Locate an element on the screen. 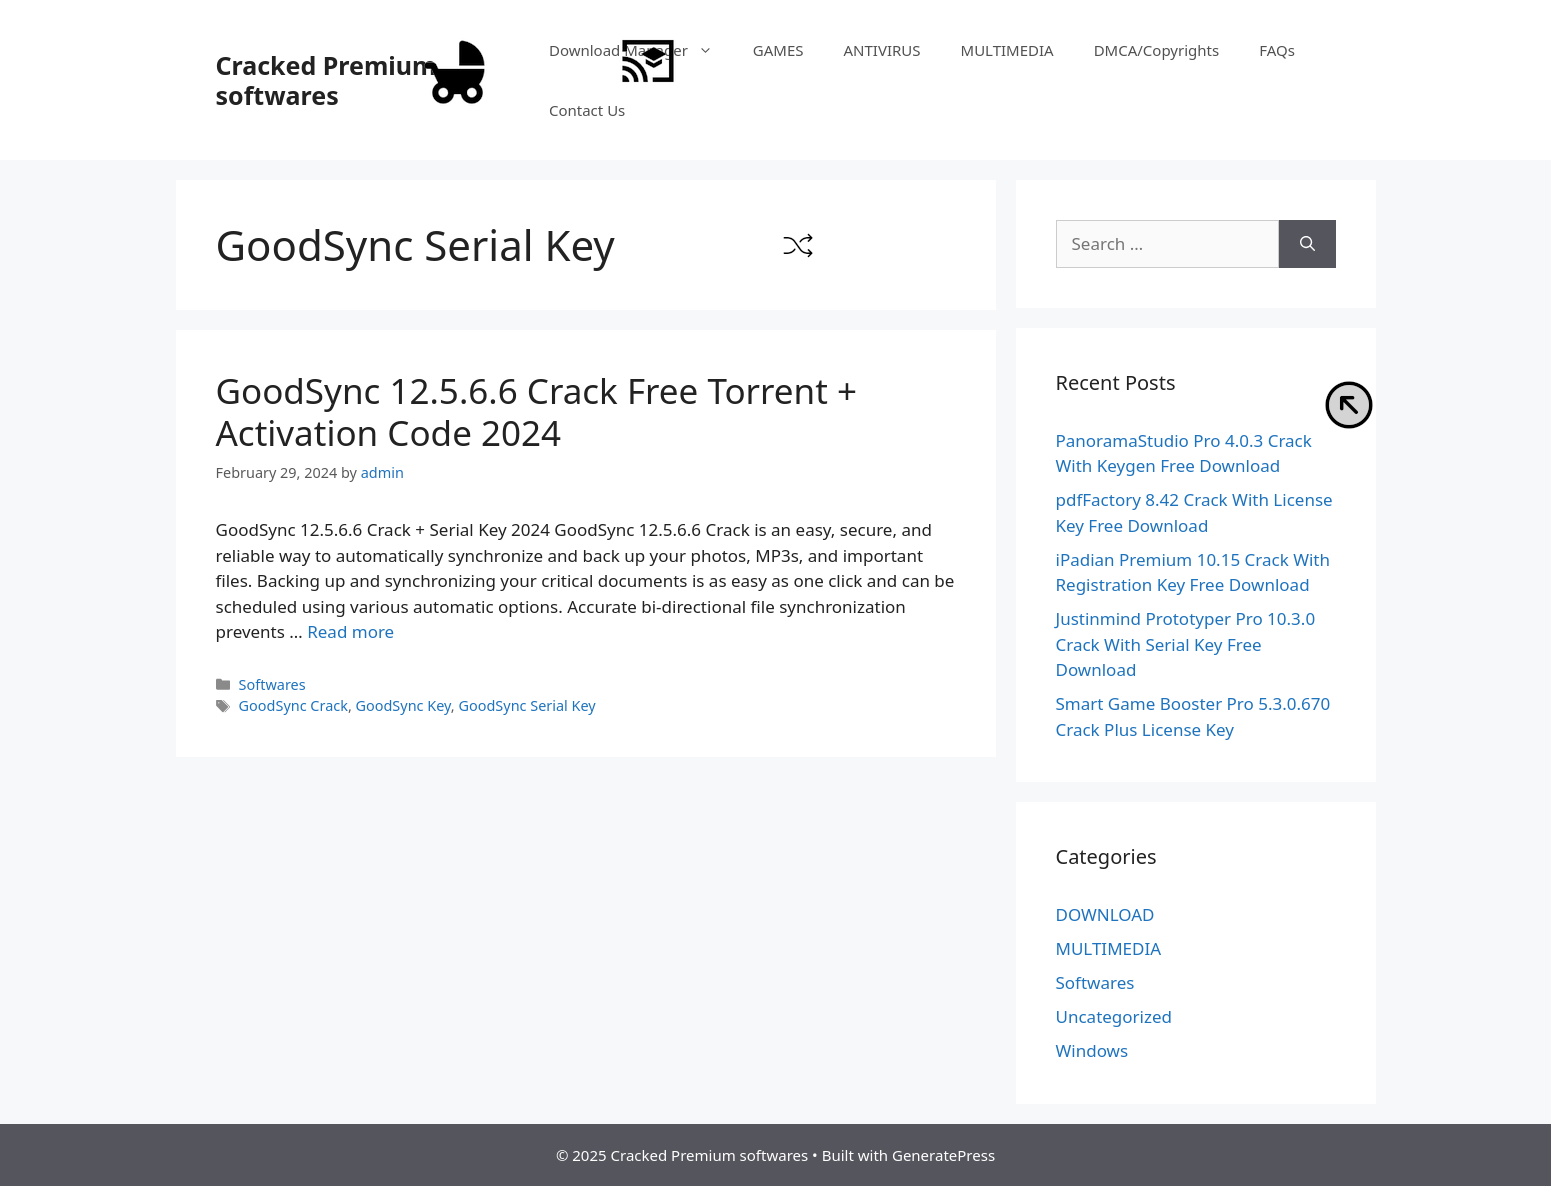  indicates child-friendly or family-friendly location is located at coordinates (456, 72).